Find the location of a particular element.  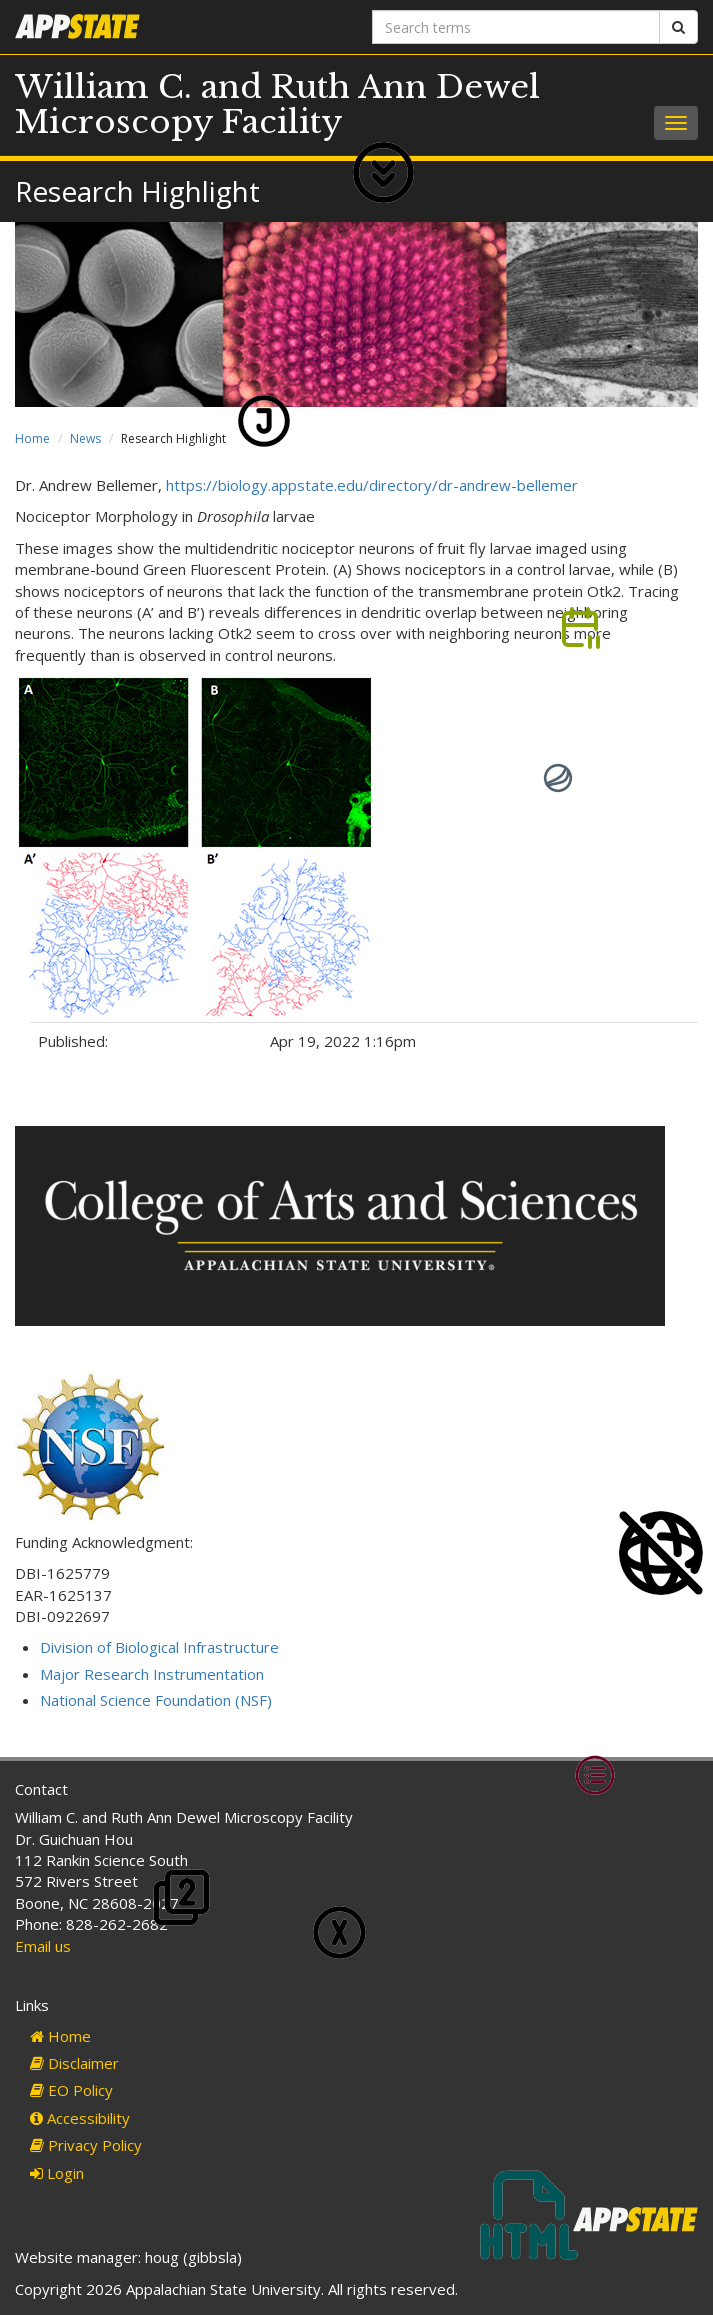

view list or menu options is located at coordinates (595, 1775).